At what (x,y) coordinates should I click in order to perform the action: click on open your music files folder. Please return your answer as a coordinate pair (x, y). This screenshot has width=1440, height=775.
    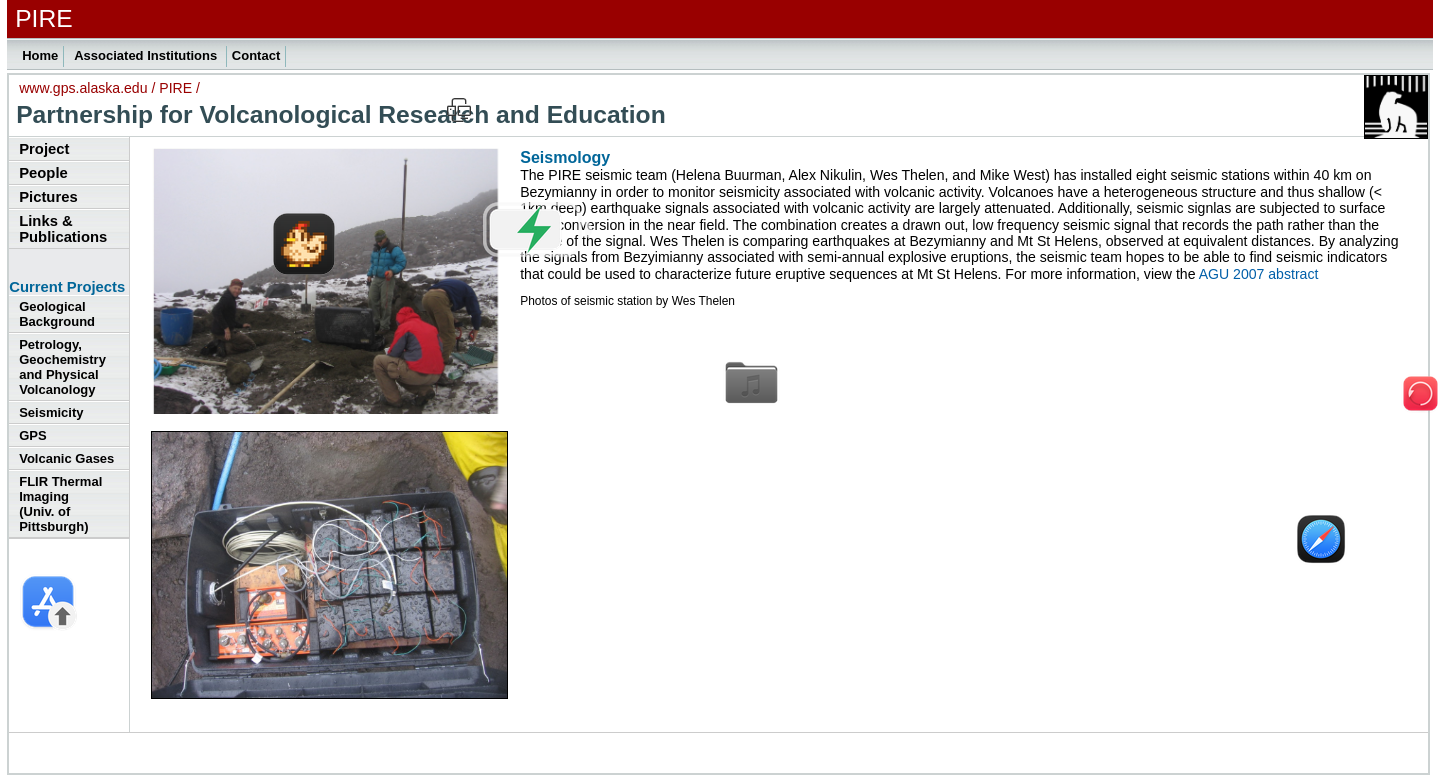
    Looking at the image, I should click on (751, 382).